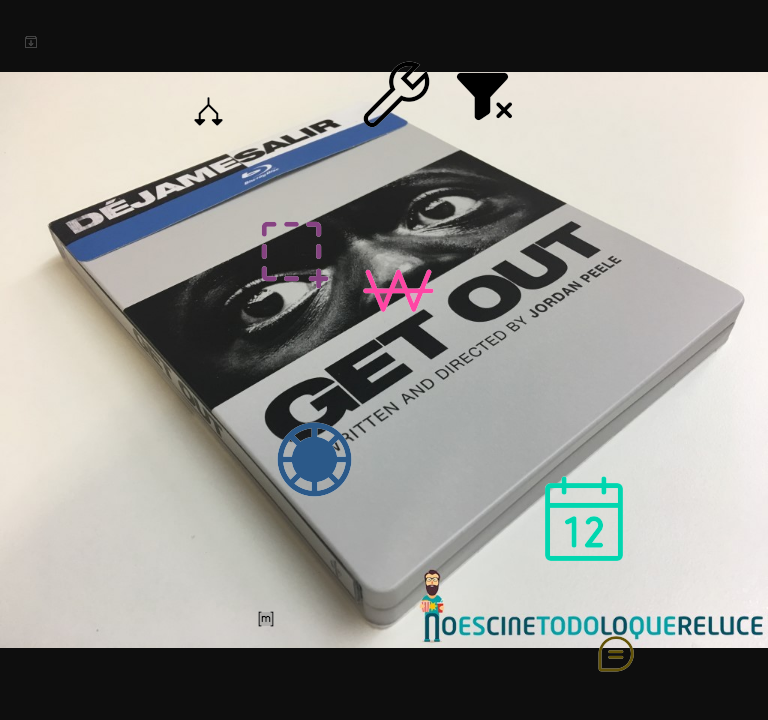 The width and height of the screenshot is (768, 720). I want to click on view or edit object properties, so click(396, 94).